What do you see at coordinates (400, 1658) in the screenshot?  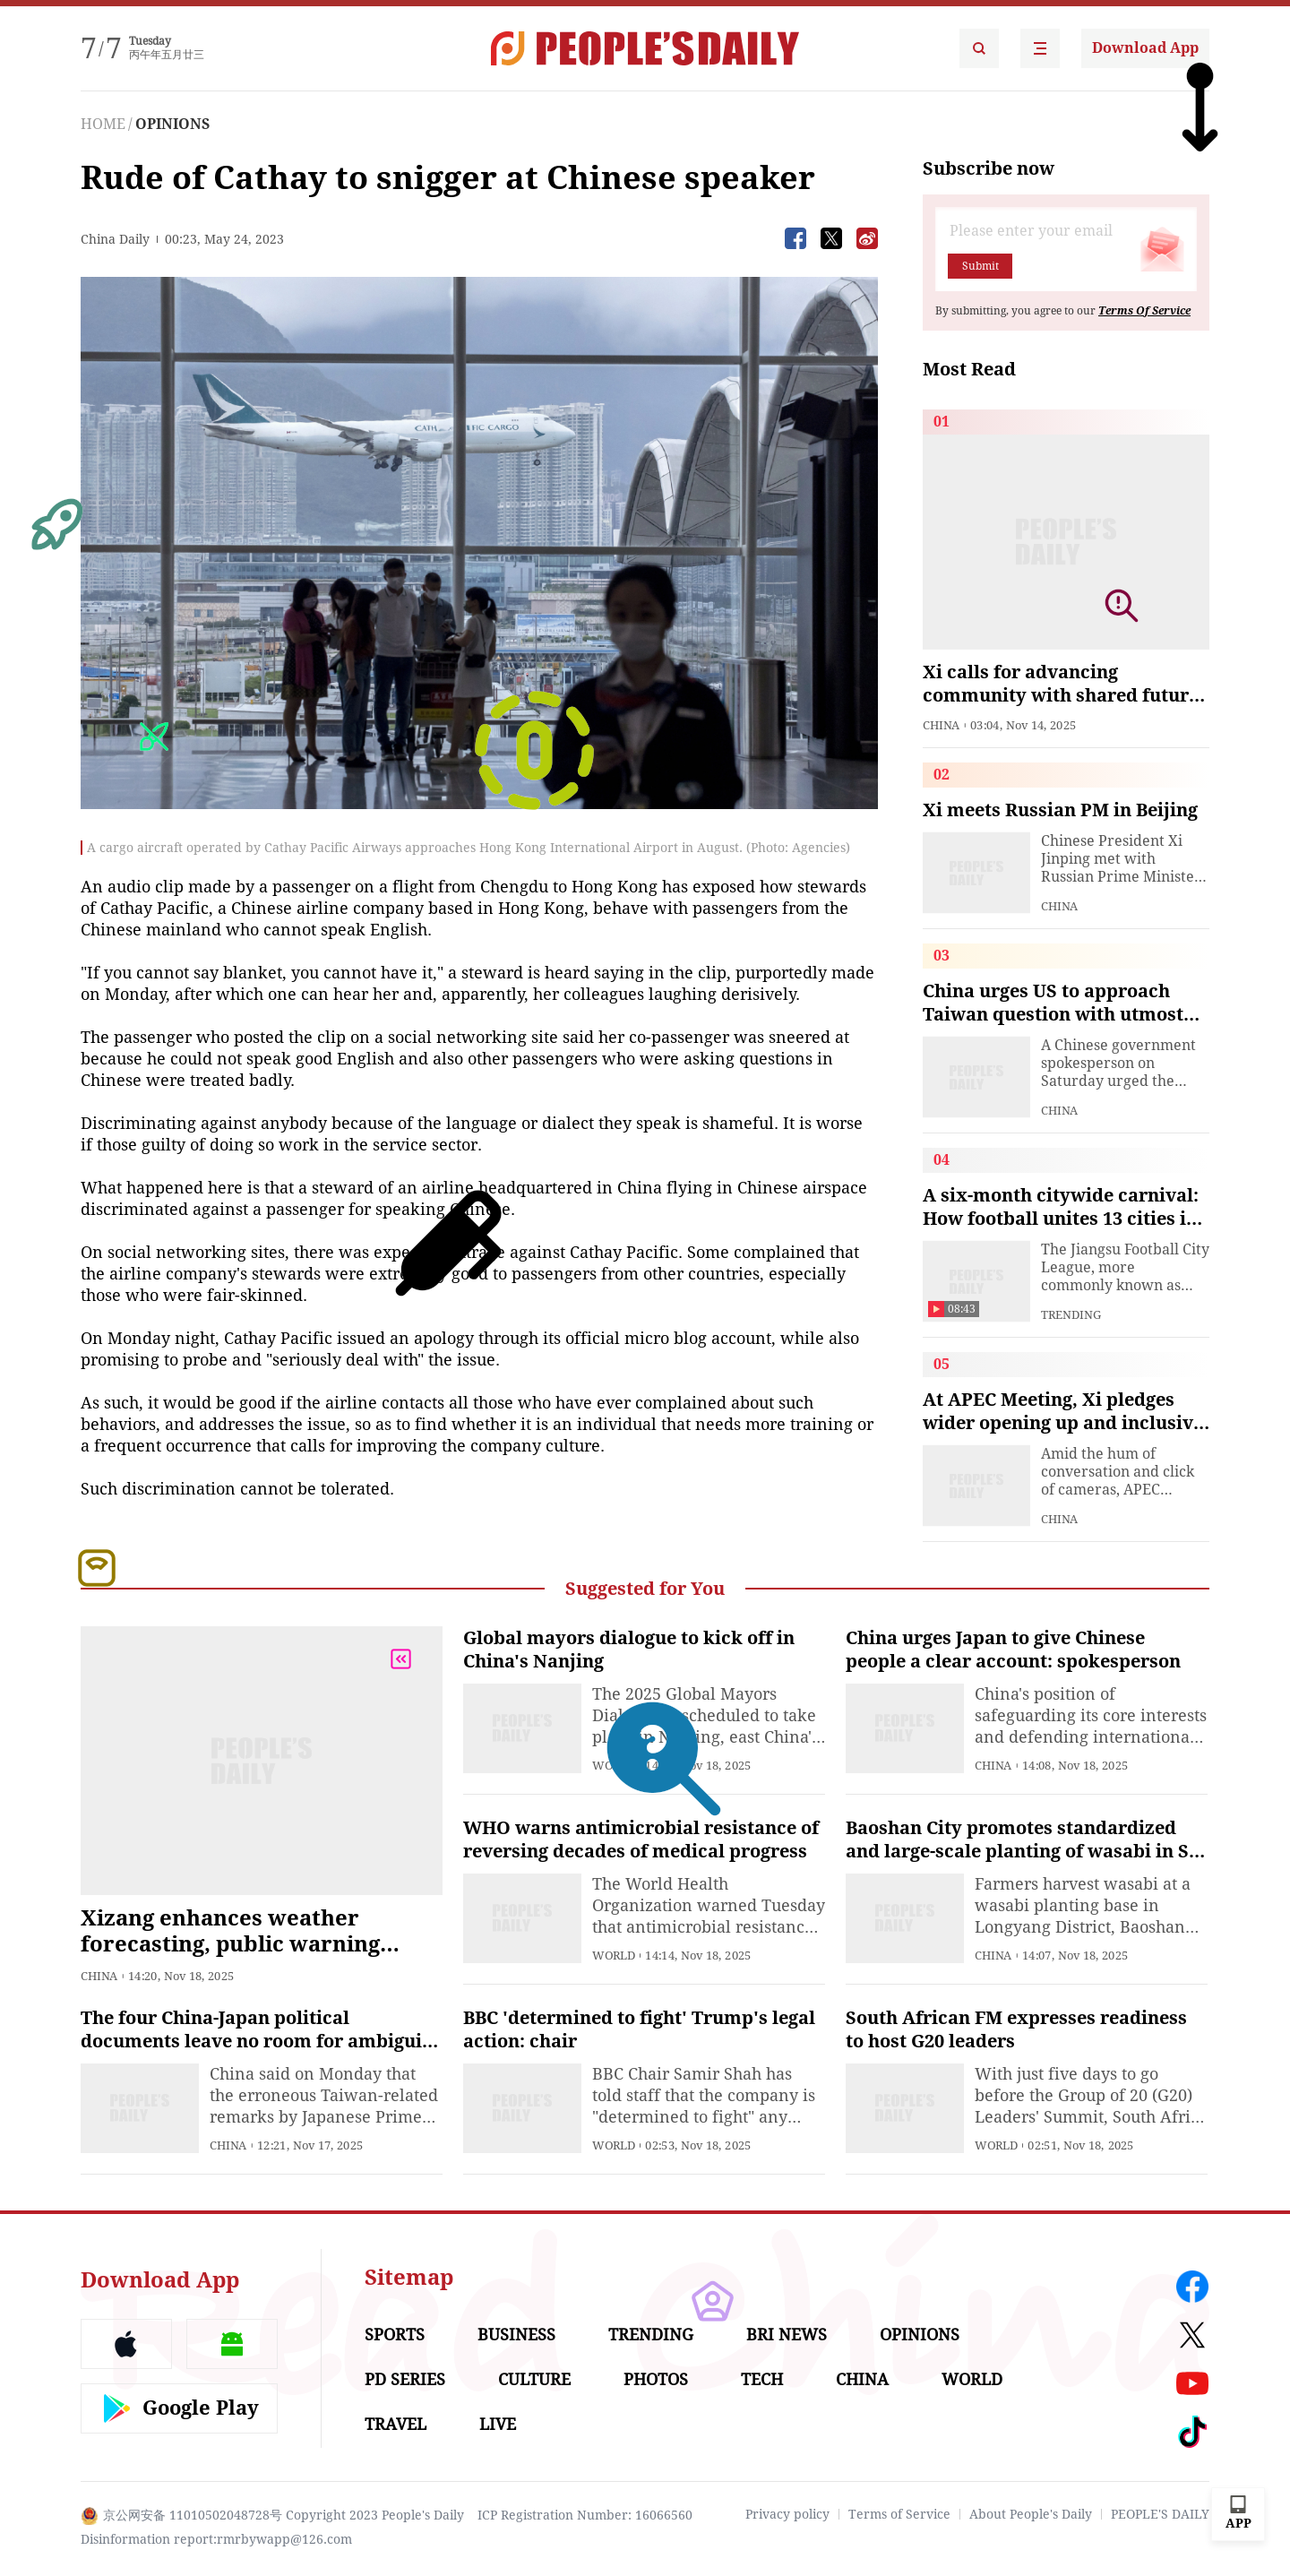 I see `go back to previous section` at bounding box center [400, 1658].